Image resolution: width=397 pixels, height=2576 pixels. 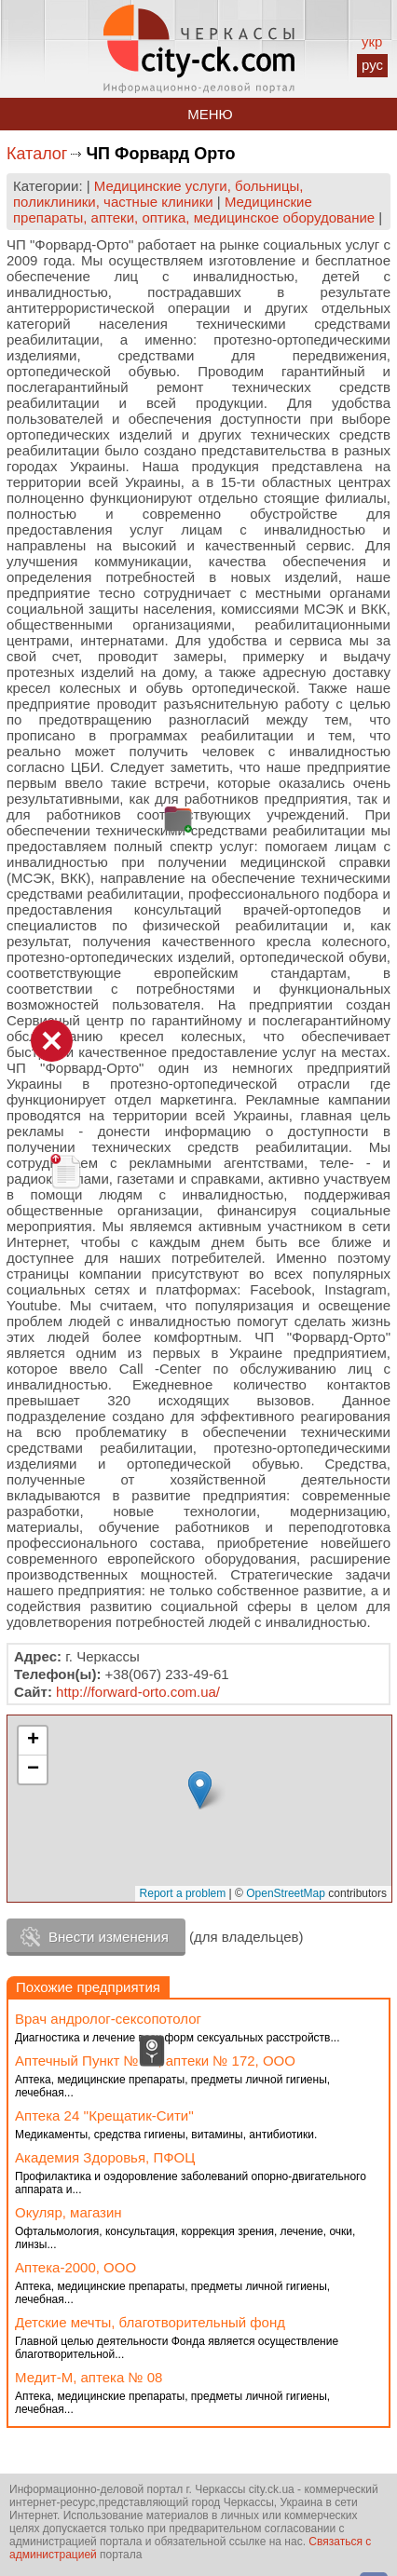 I want to click on open the backups application, so click(x=152, y=2051).